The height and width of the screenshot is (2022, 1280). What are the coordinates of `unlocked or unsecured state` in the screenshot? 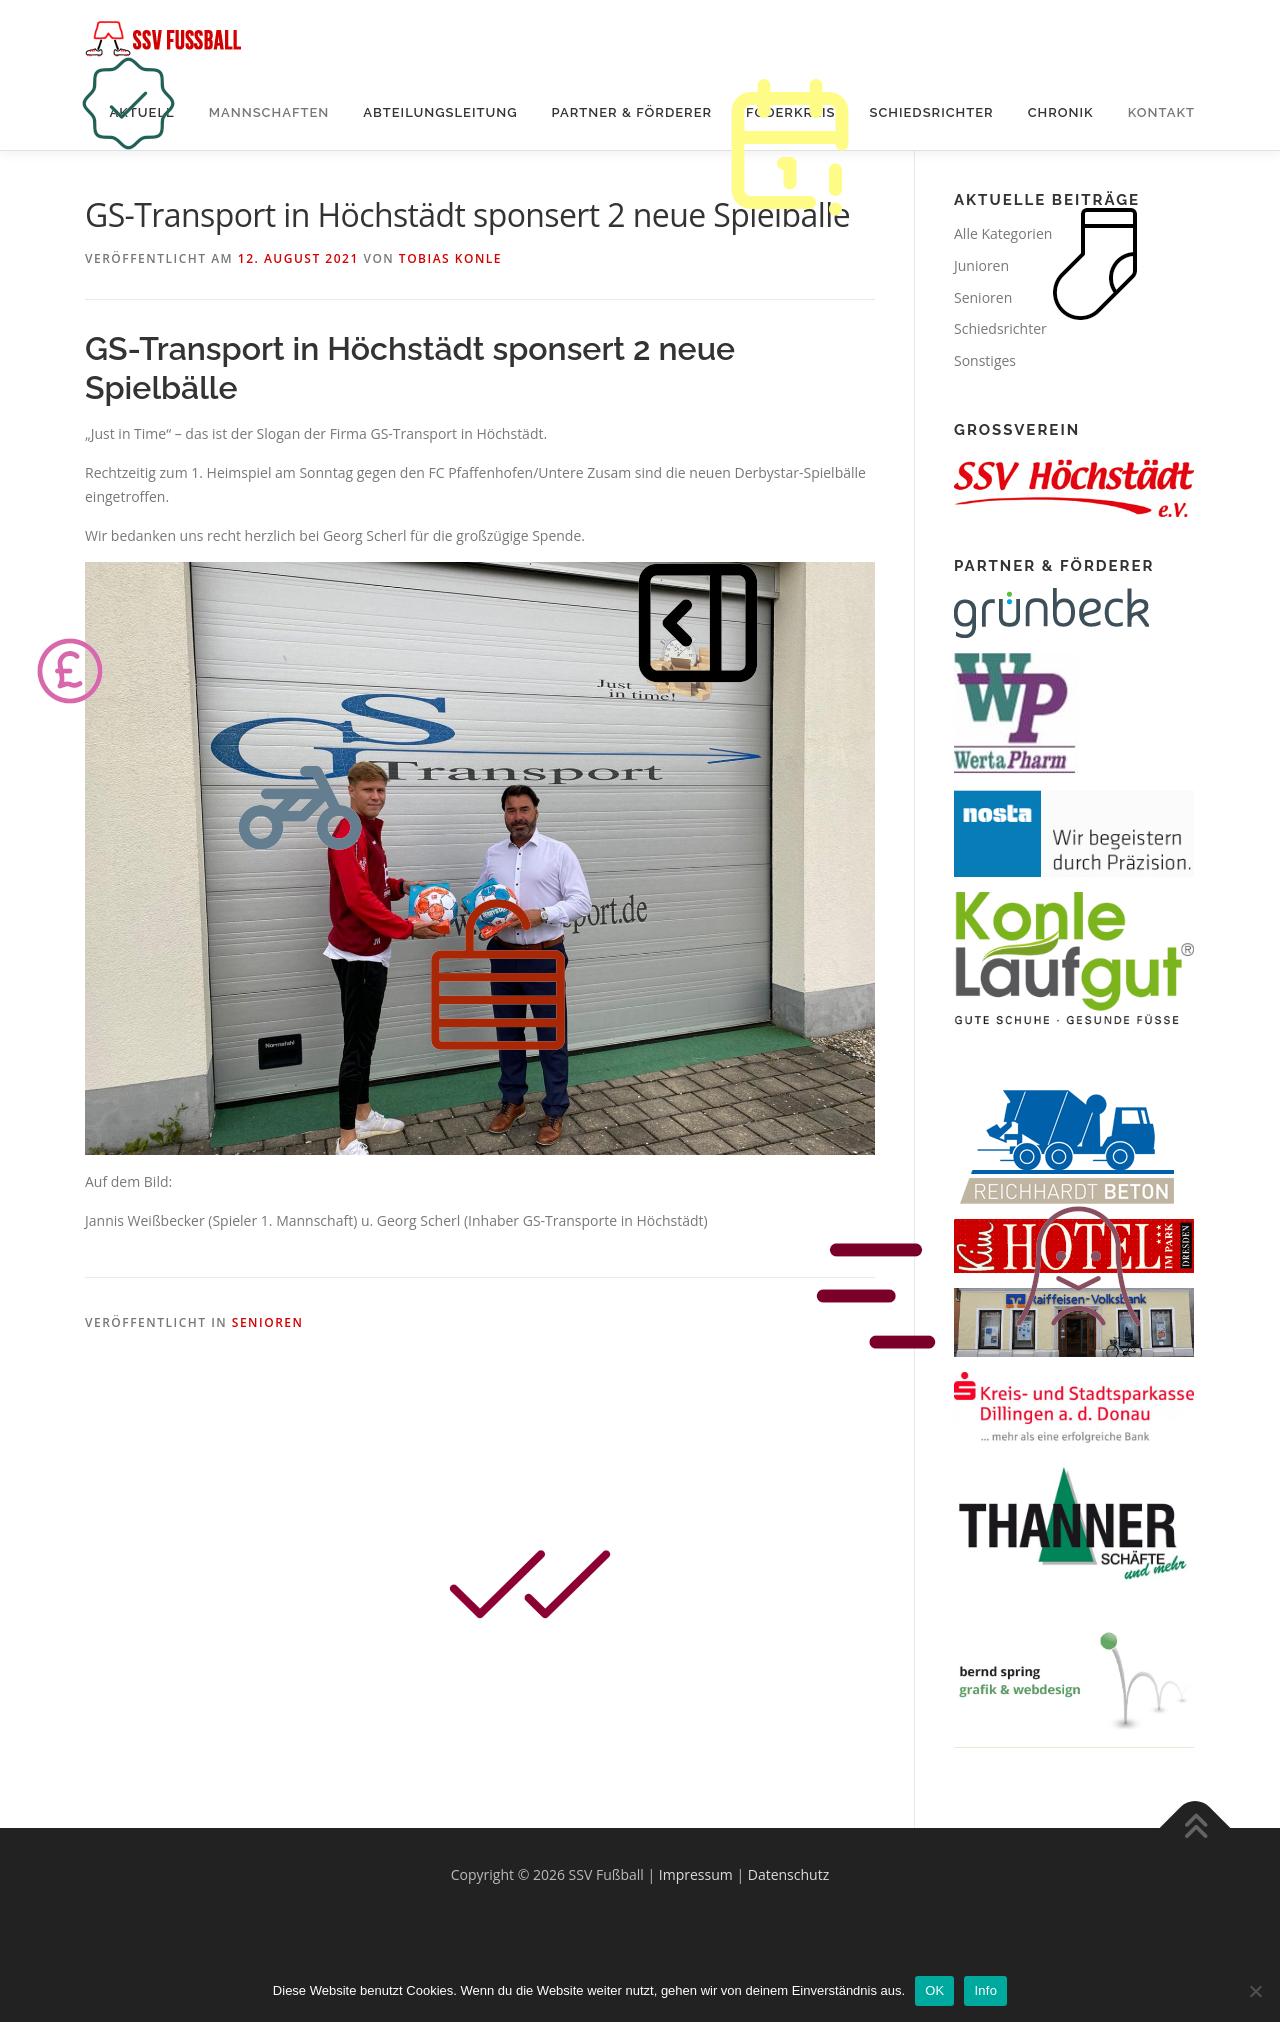 It's located at (498, 983).